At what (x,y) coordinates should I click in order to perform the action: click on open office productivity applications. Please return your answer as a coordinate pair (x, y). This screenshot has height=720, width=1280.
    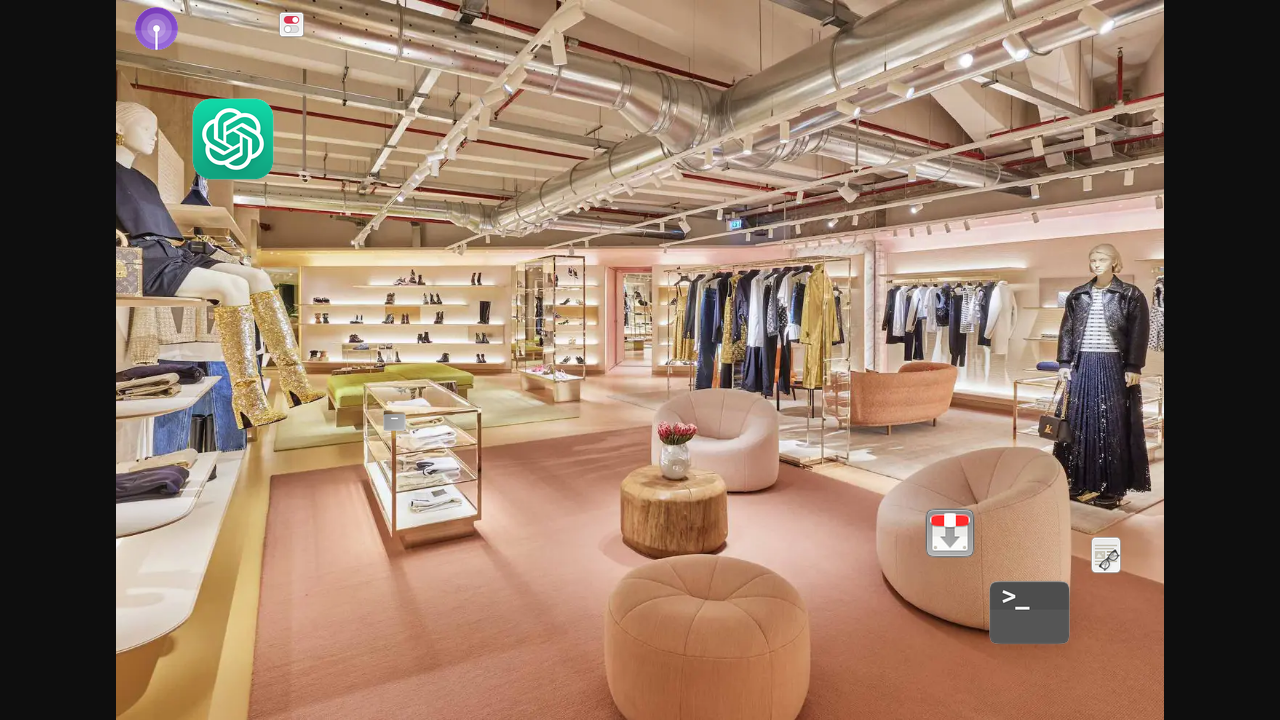
    Looking at the image, I should click on (1106, 555).